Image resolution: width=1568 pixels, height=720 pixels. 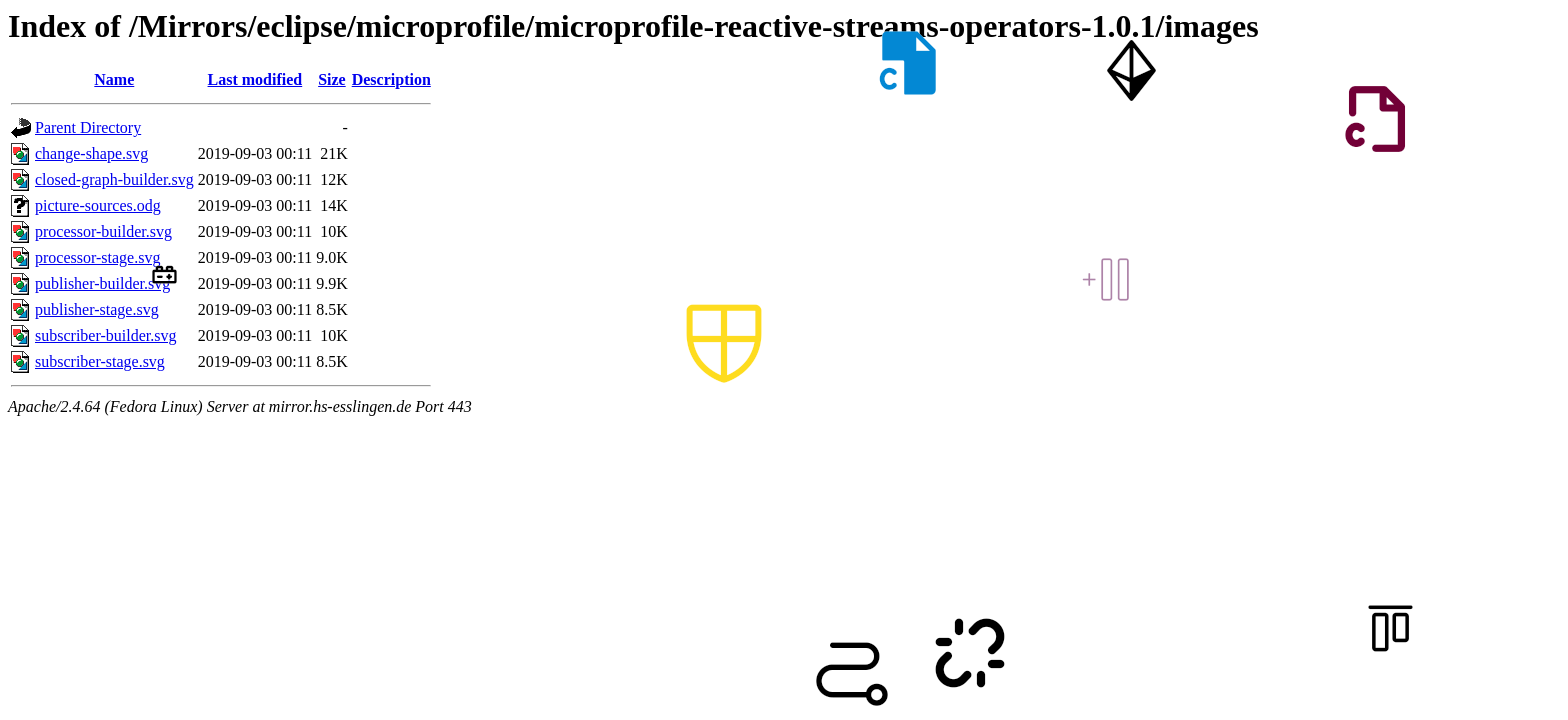 I want to click on view or edit a route path, so click(x=852, y=670).